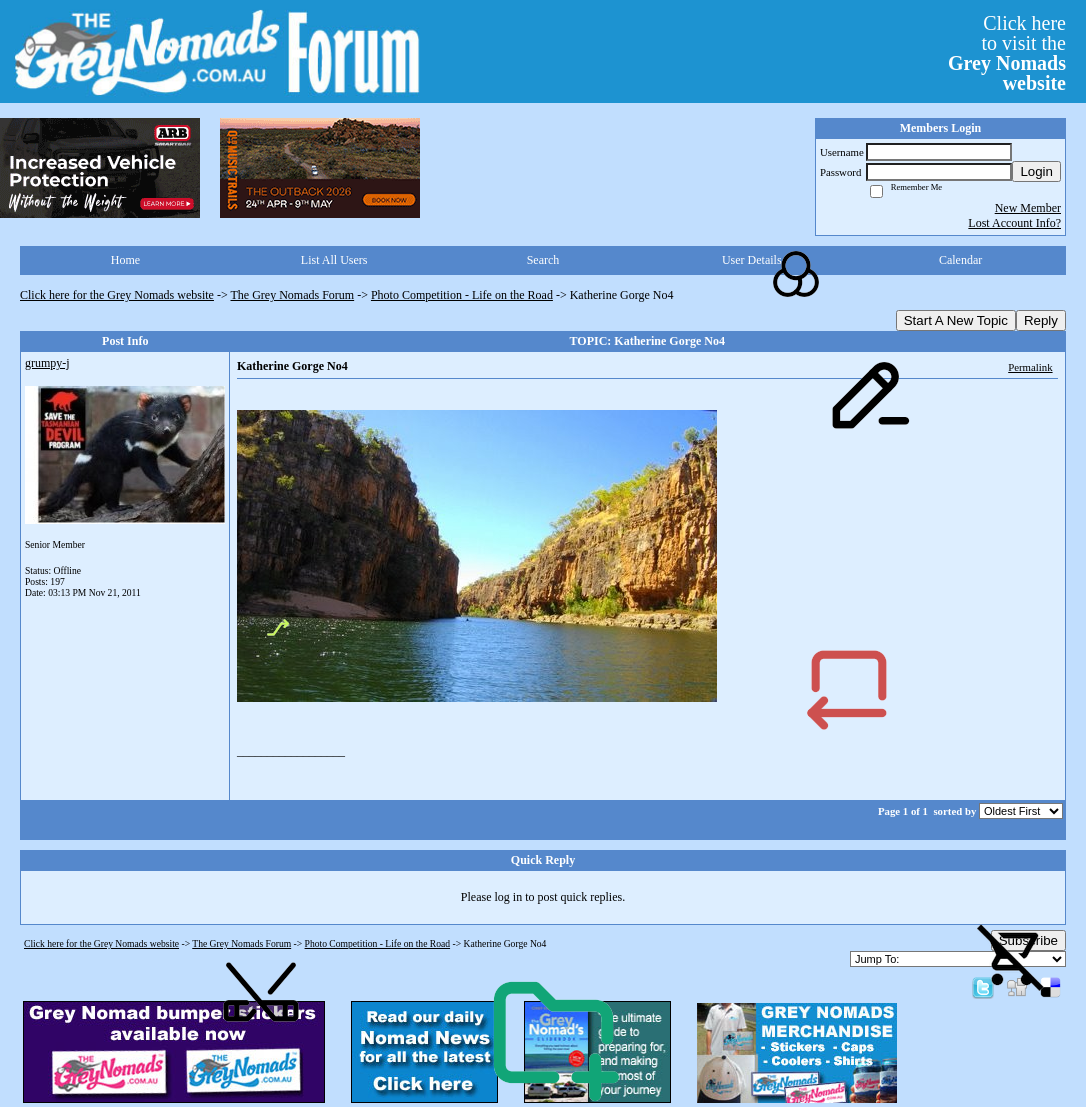 Image resolution: width=1086 pixels, height=1107 pixels. I want to click on create a new folder, so click(553, 1035).